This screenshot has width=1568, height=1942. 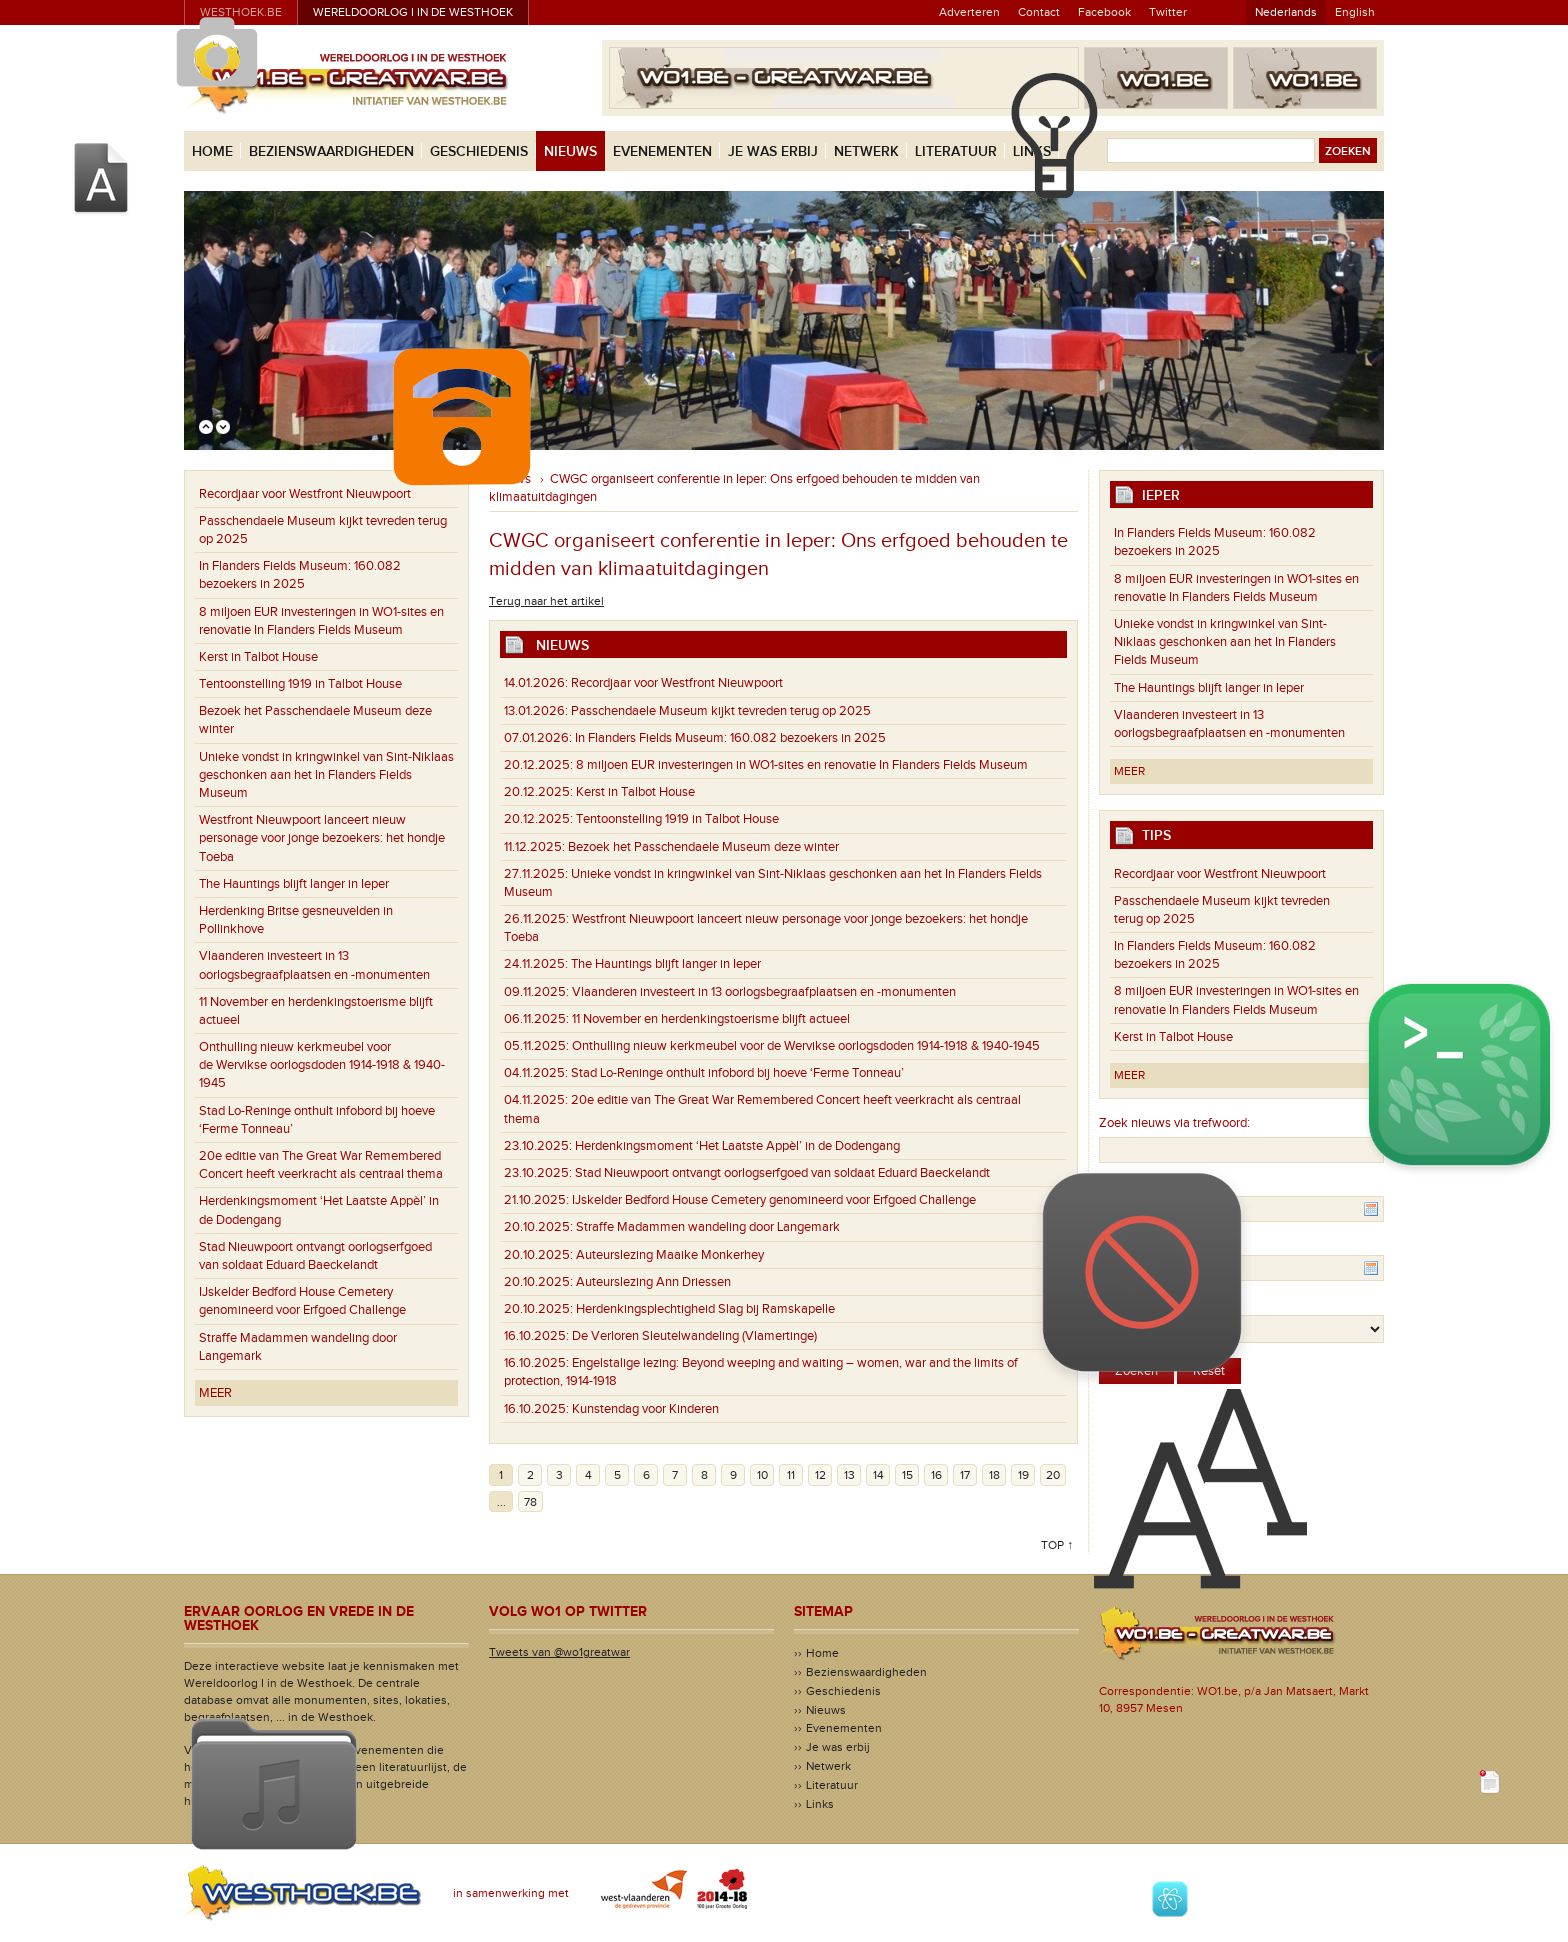 What do you see at coordinates (1050, 135) in the screenshot?
I see `access object emojis and symbols` at bounding box center [1050, 135].